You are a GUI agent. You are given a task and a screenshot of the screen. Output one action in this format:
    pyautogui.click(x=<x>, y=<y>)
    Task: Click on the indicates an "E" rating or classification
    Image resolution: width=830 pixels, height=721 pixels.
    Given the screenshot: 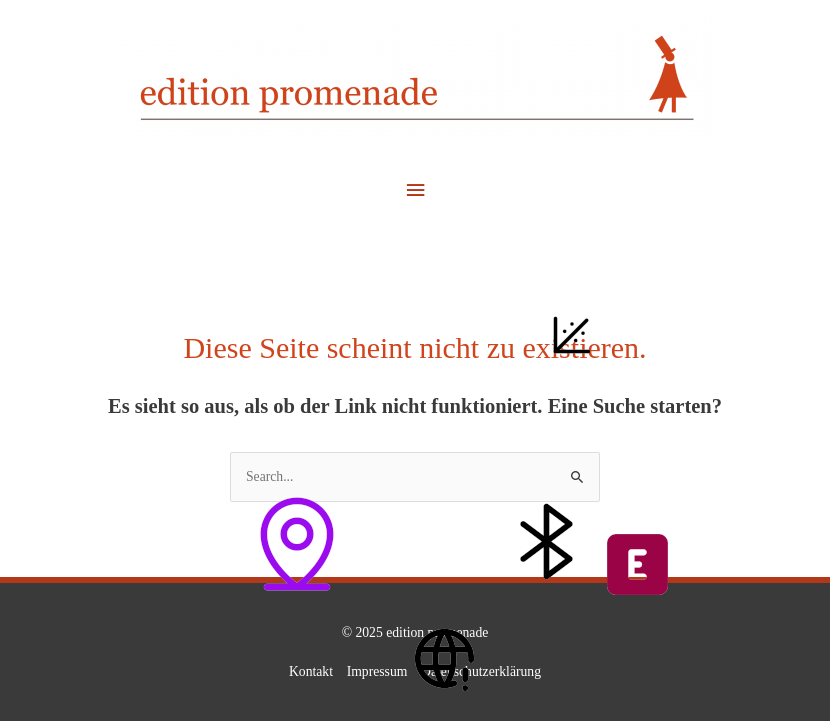 What is the action you would take?
    pyautogui.click(x=637, y=564)
    